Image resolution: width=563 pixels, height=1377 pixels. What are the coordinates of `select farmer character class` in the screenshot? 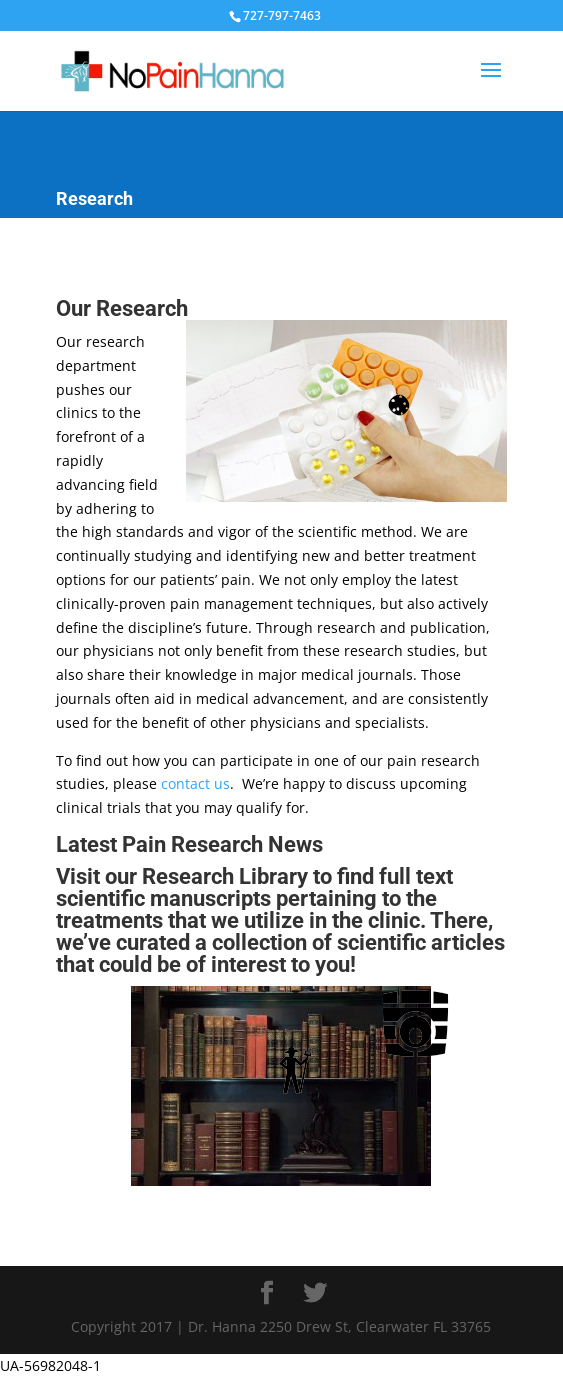 It's located at (294, 1070).